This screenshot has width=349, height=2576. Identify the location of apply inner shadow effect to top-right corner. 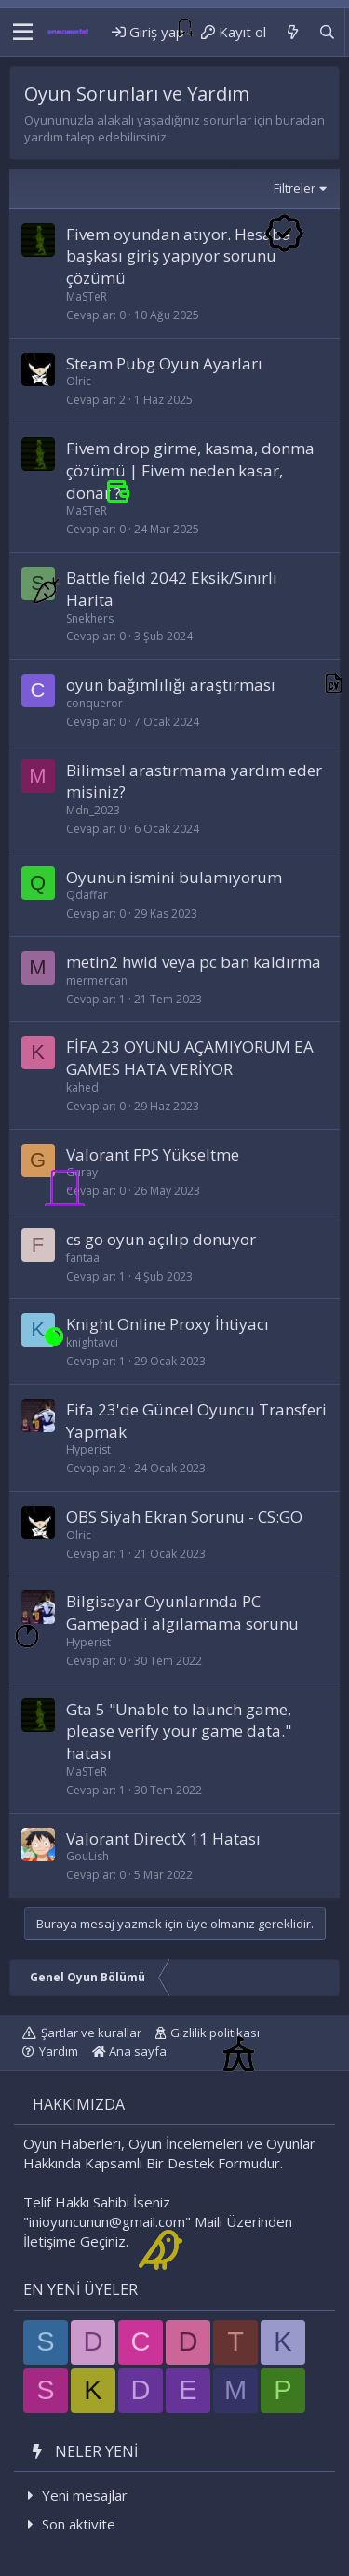
(54, 1336).